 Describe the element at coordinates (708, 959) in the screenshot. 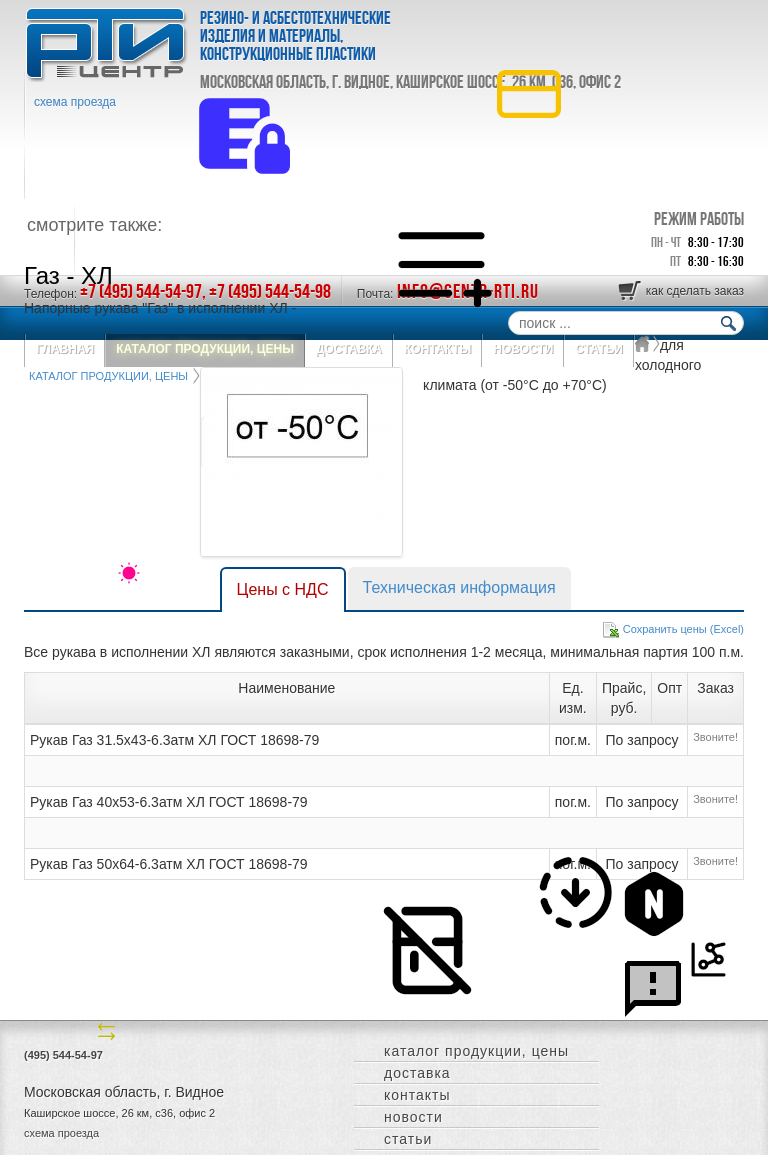

I see `view scatter plot data visualization` at that location.